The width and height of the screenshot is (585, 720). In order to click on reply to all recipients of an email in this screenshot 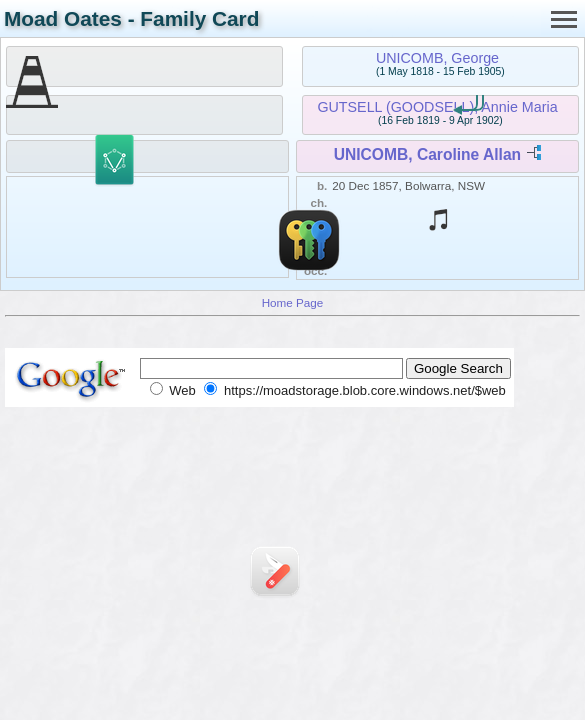, I will do `click(468, 103)`.